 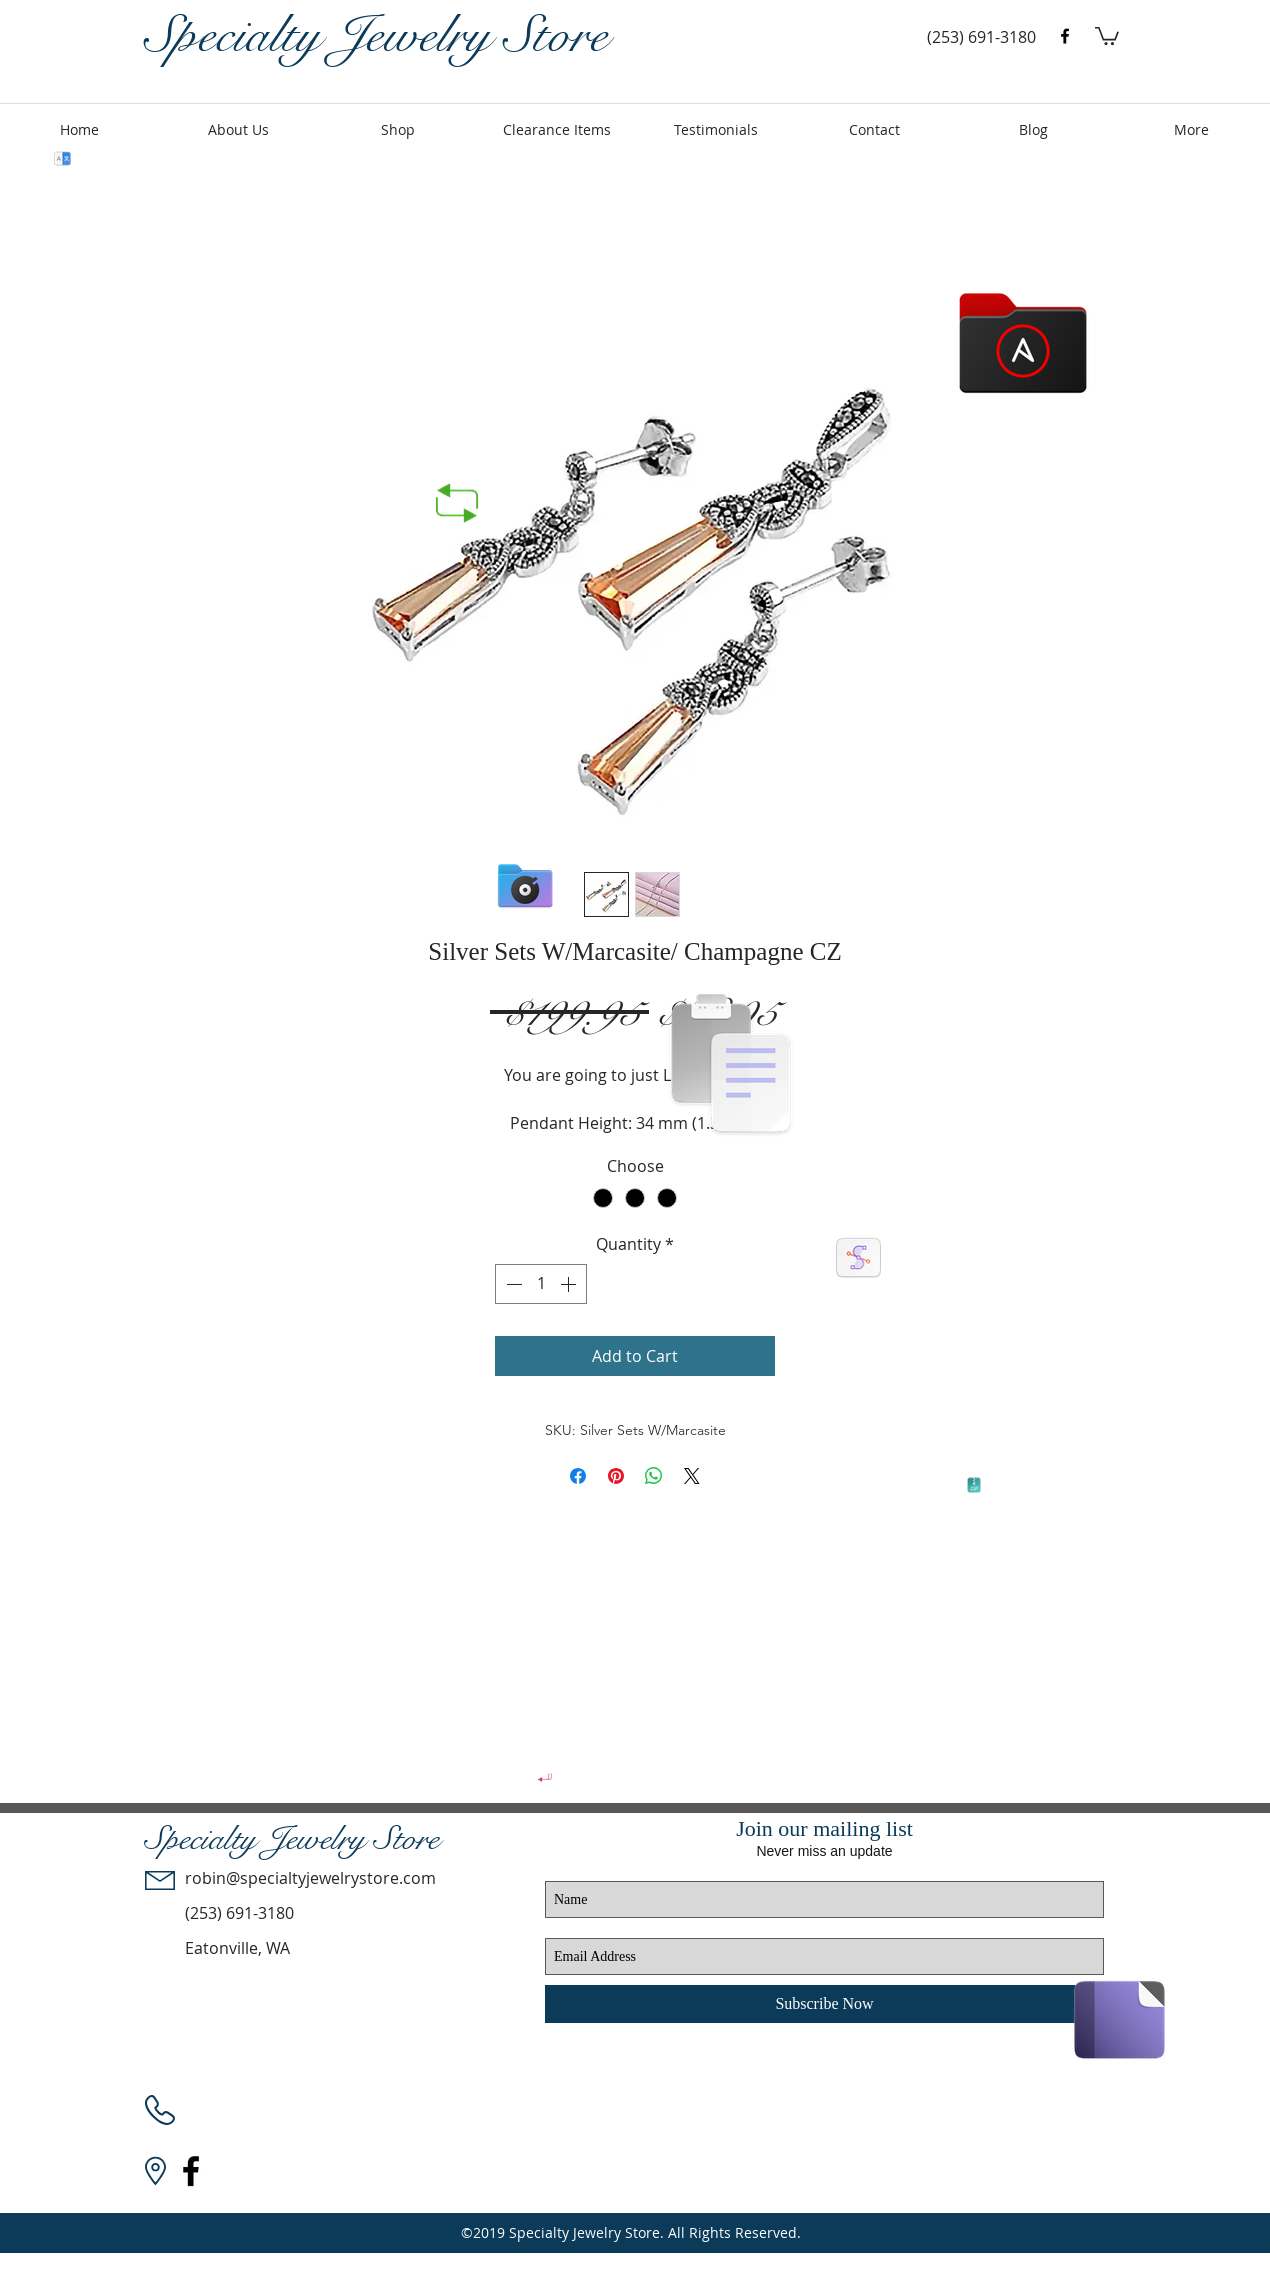 What do you see at coordinates (457, 503) in the screenshot?
I see `sync or refresh email messages` at bounding box center [457, 503].